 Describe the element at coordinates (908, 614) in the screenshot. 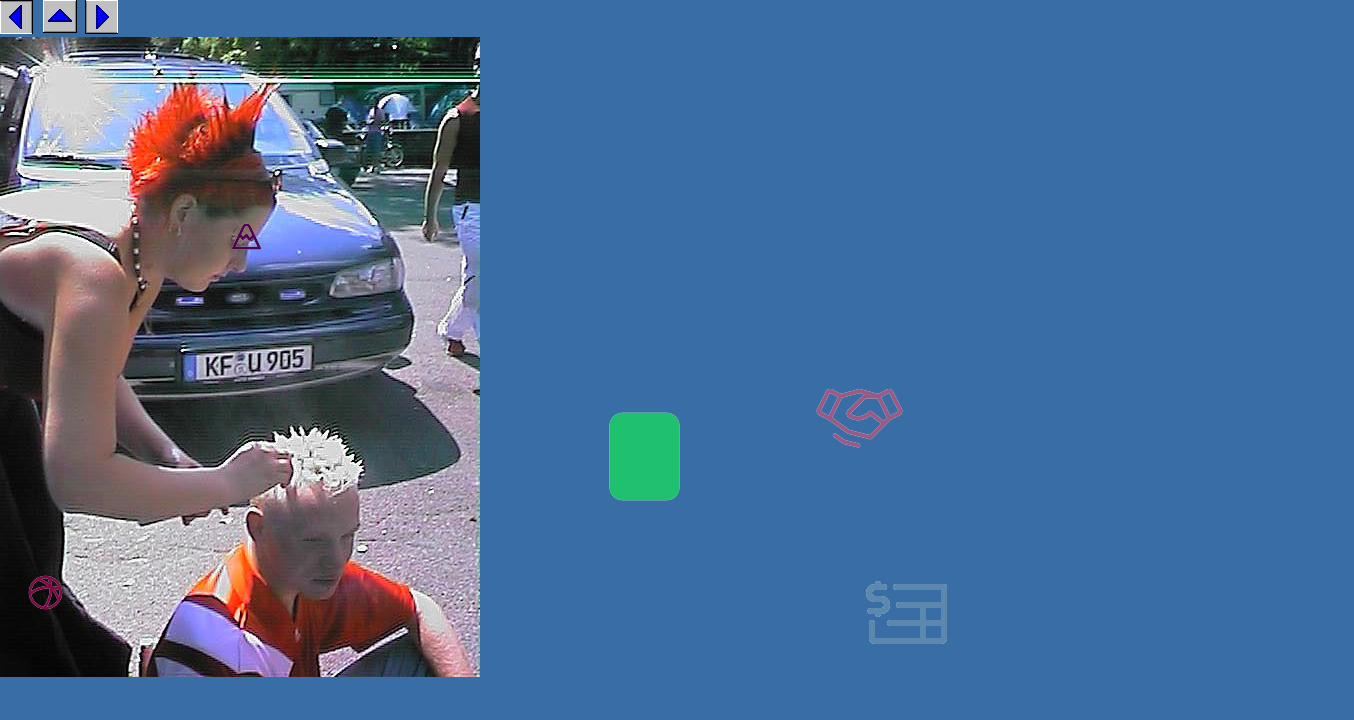

I see `view invoice details` at that location.